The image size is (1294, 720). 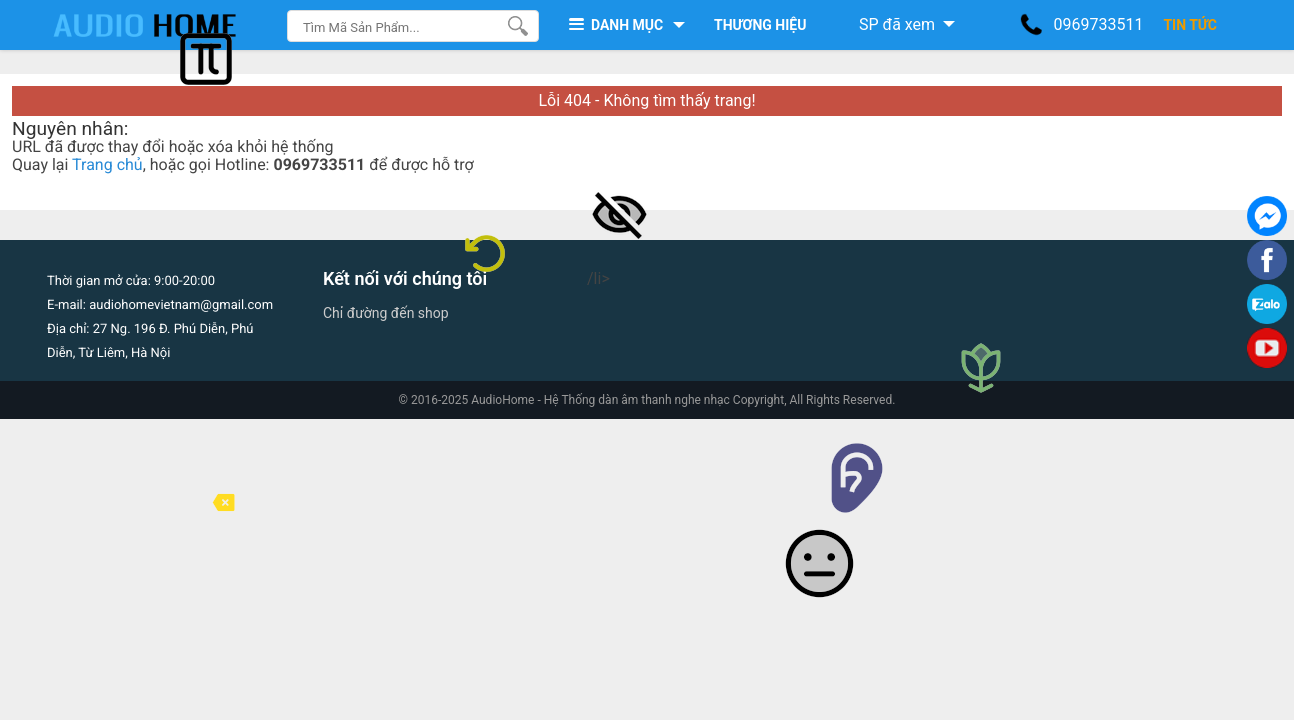 What do you see at coordinates (981, 368) in the screenshot?
I see `access garden or plant care features` at bounding box center [981, 368].